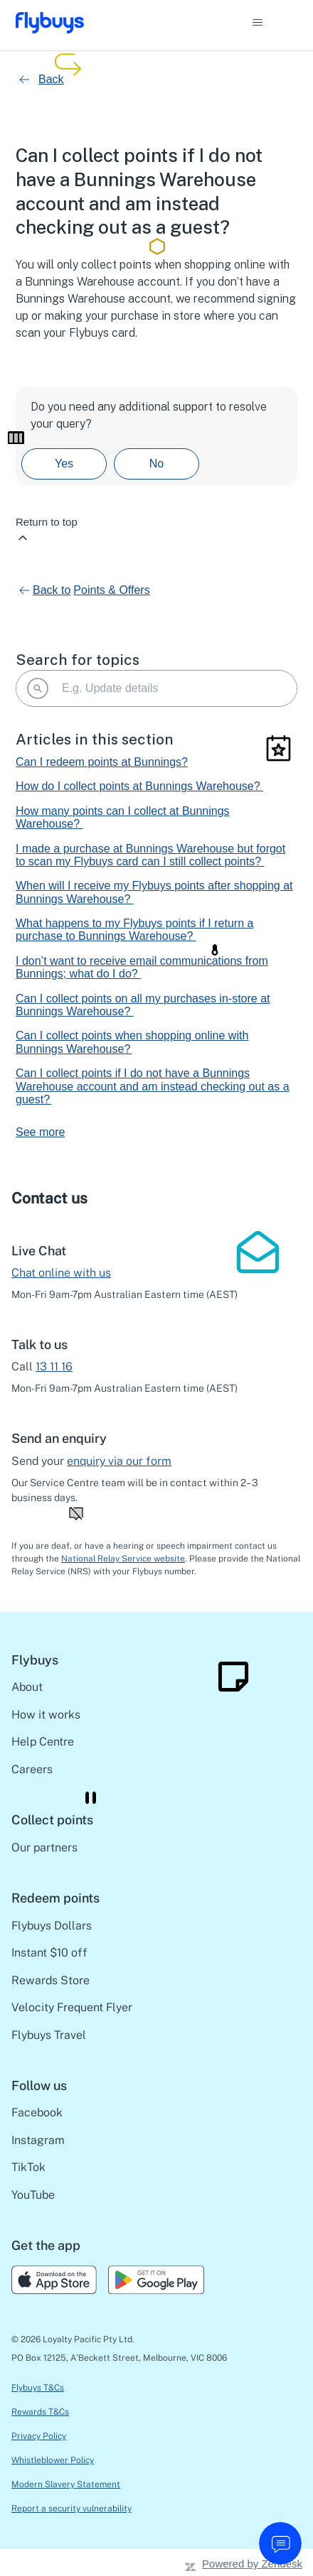  What do you see at coordinates (157, 247) in the screenshot?
I see `select a hexagonal shape tool` at bounding box center [157, 247].